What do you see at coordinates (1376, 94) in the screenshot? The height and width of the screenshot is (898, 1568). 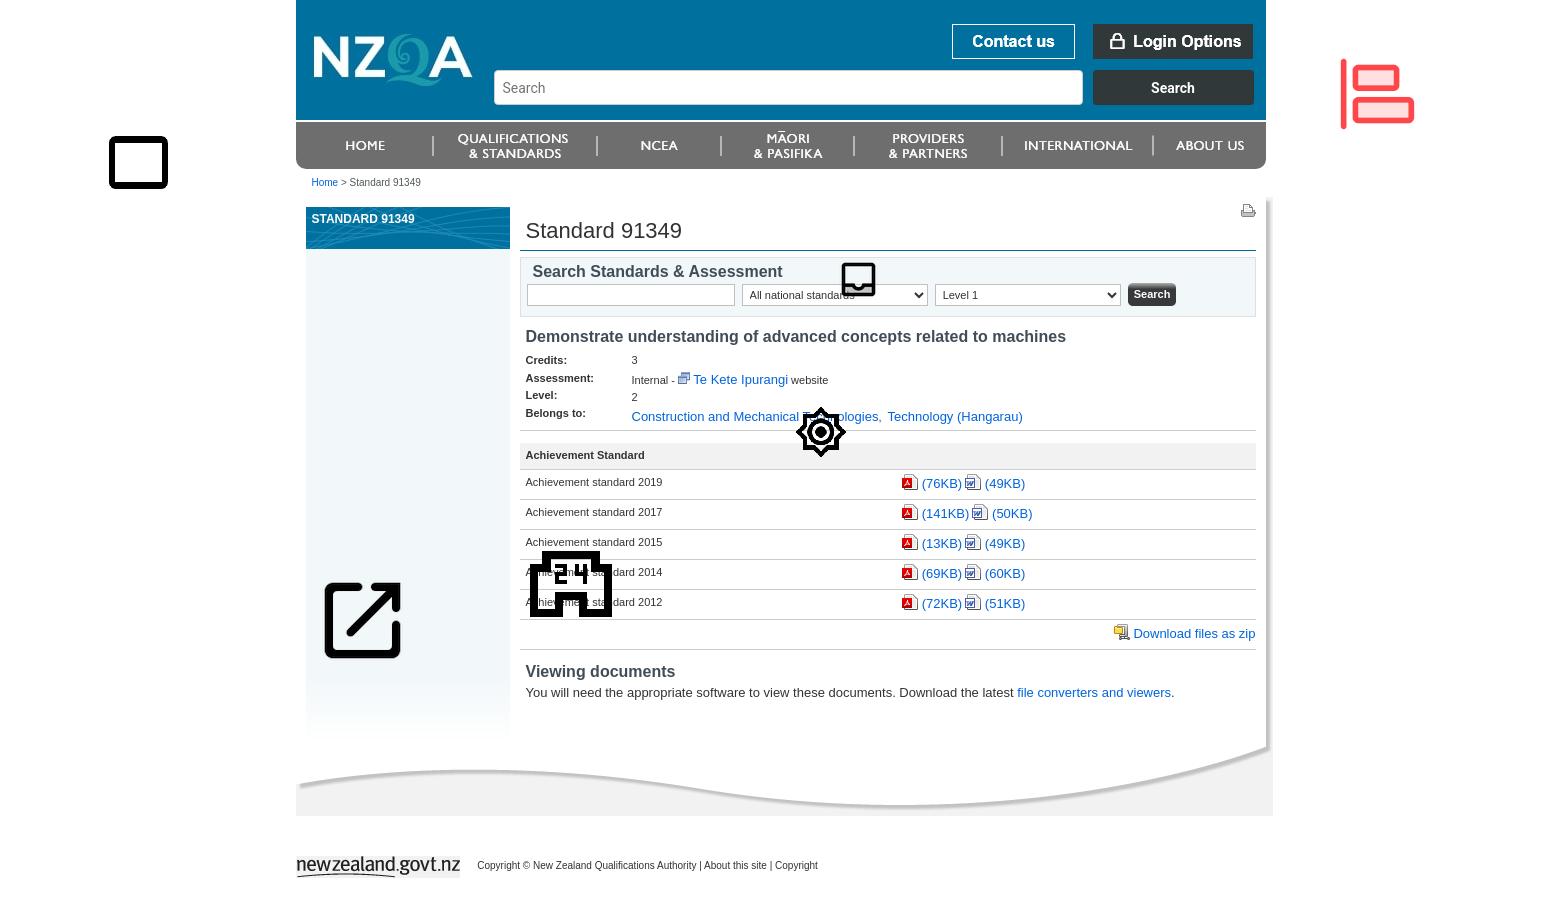 I see `align text or content to the left` at bounding box center [1376, 94].